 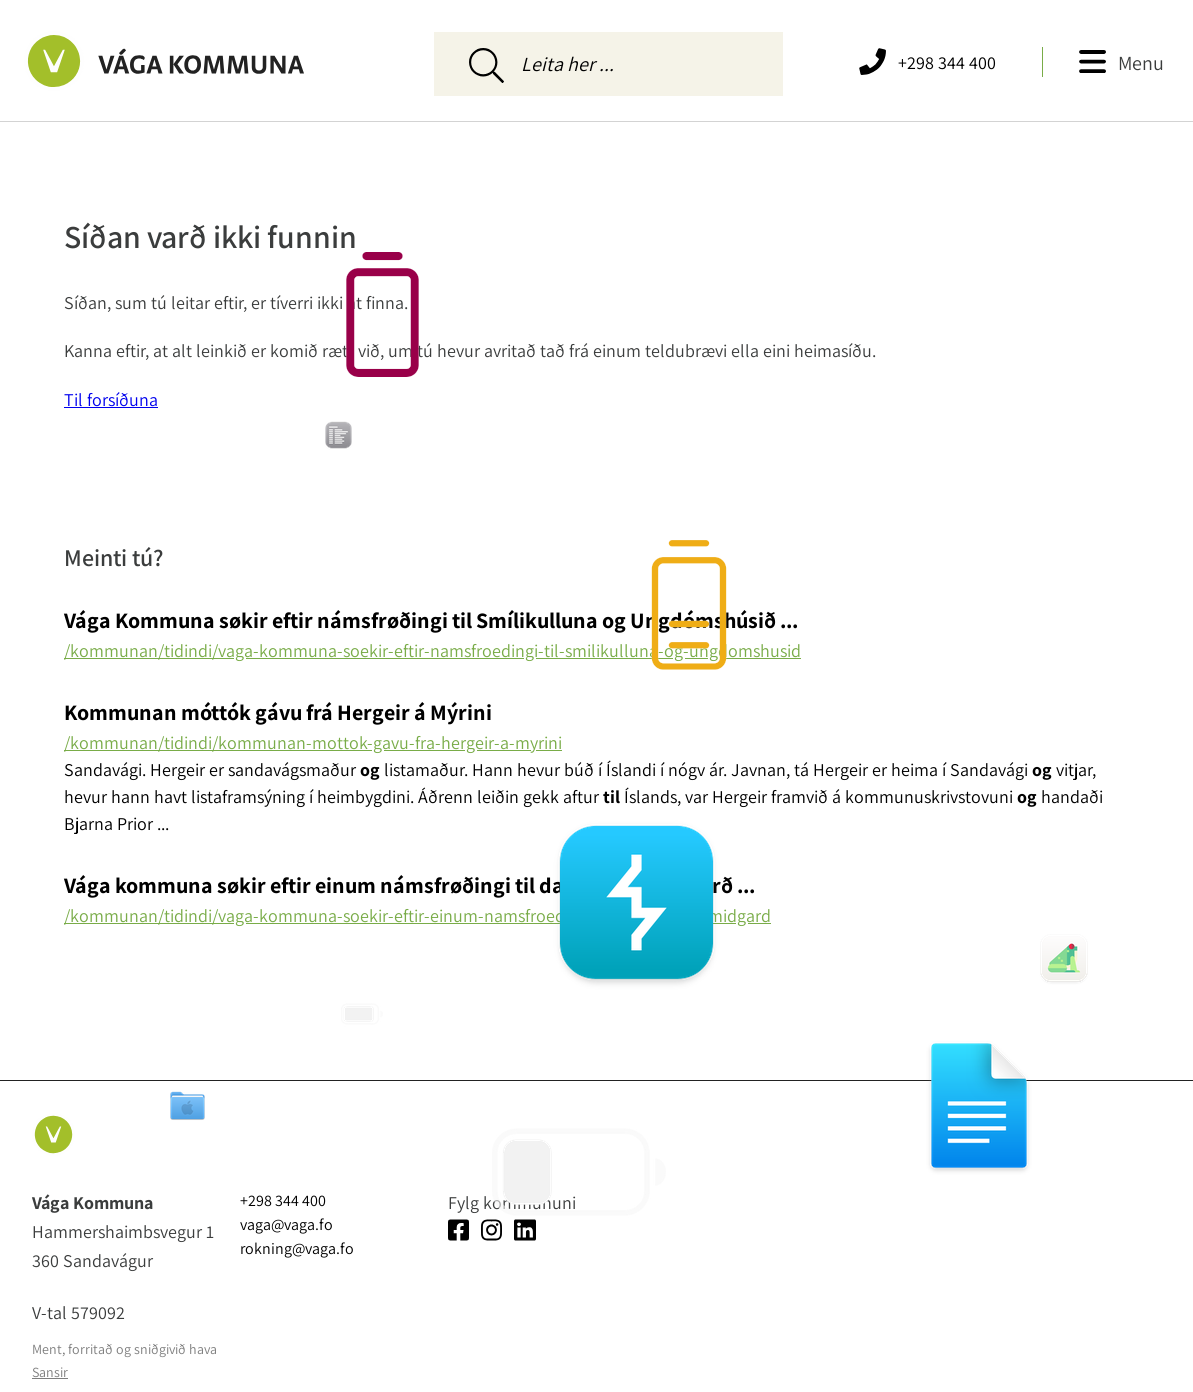 I want to click on access log preferences or settings, so click(x=338, y=435).